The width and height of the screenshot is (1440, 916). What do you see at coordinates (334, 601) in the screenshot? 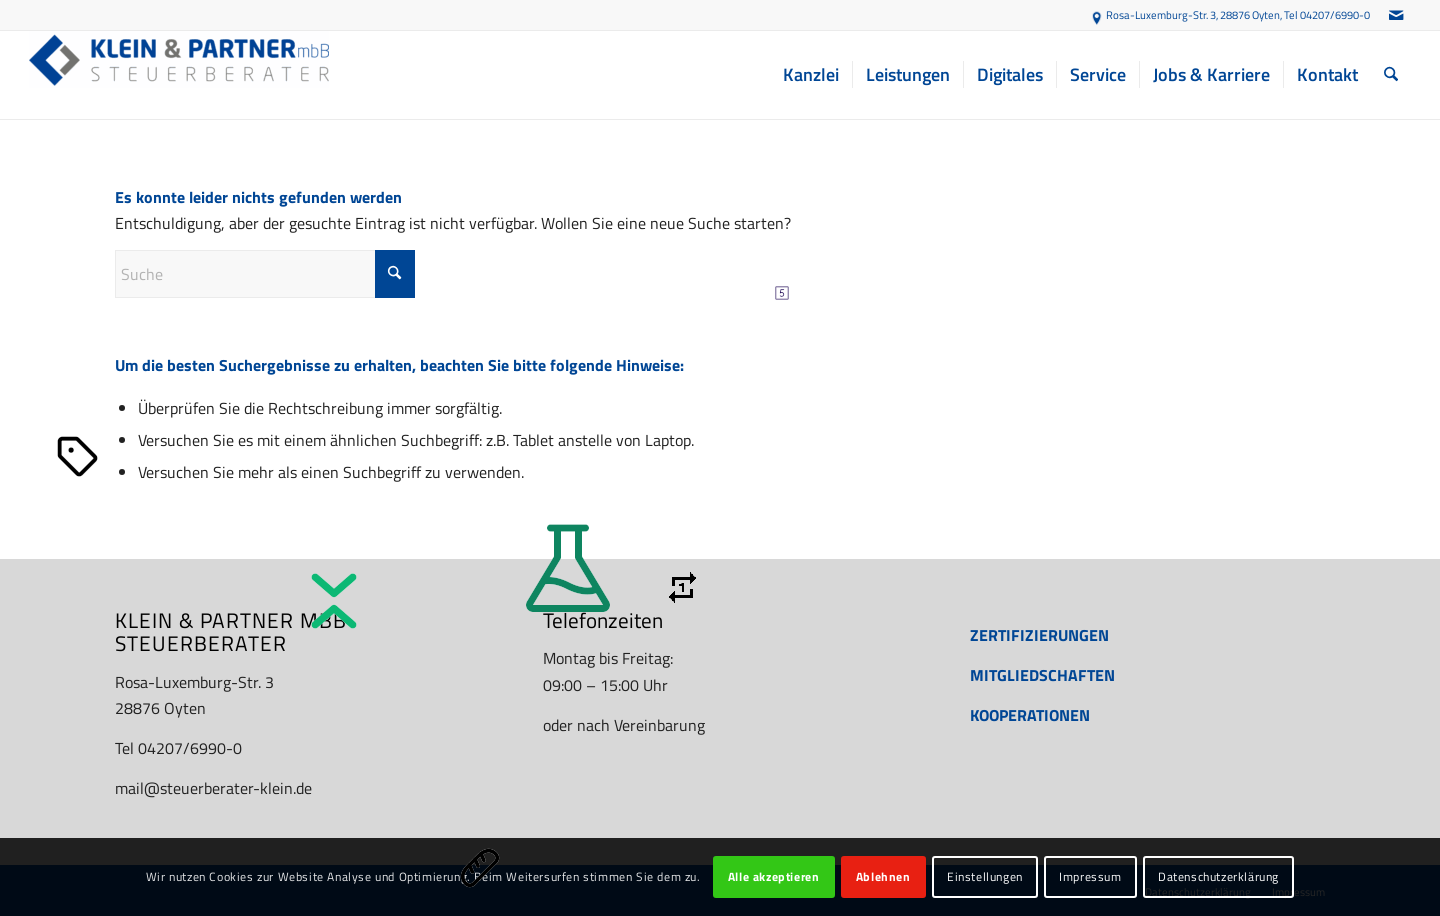
I see `collapse an expanded section or panel` at bounding box center [334, 601].